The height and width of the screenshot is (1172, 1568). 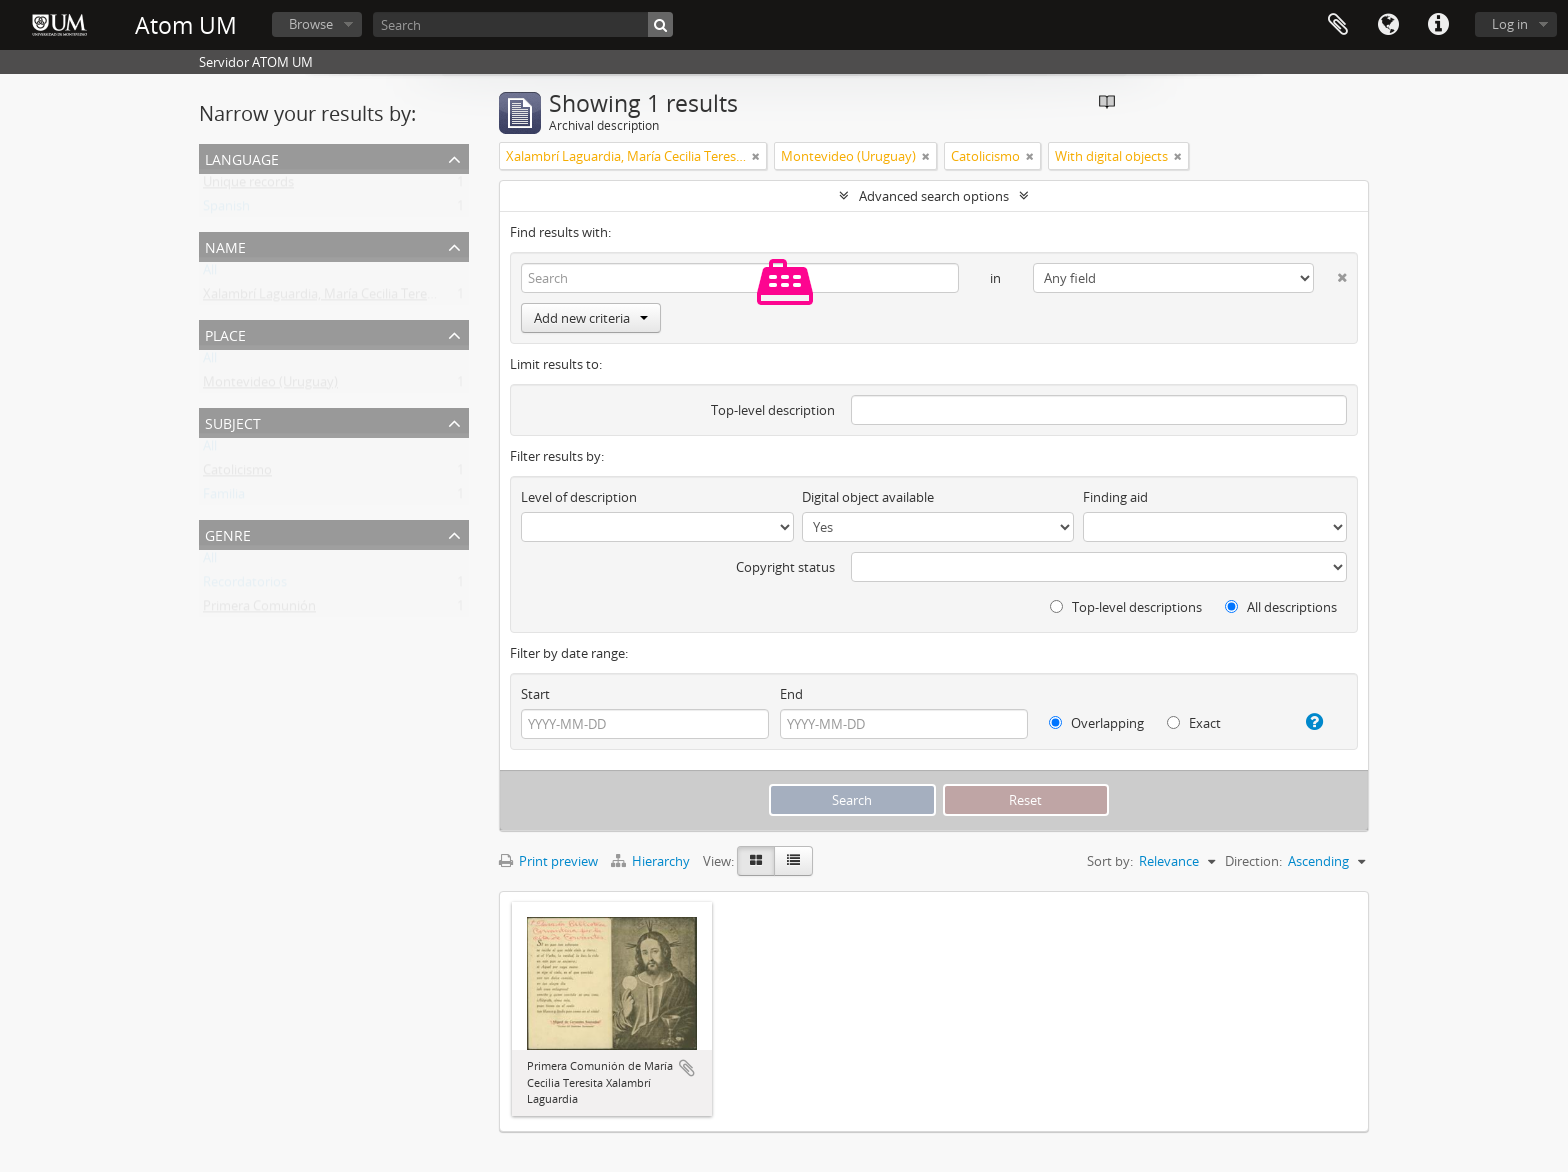 What do you see at coordinates (1107, 101) in the screenshot?
I see `open reading mode or e-book viewer` at bounding box center [1107, 101].